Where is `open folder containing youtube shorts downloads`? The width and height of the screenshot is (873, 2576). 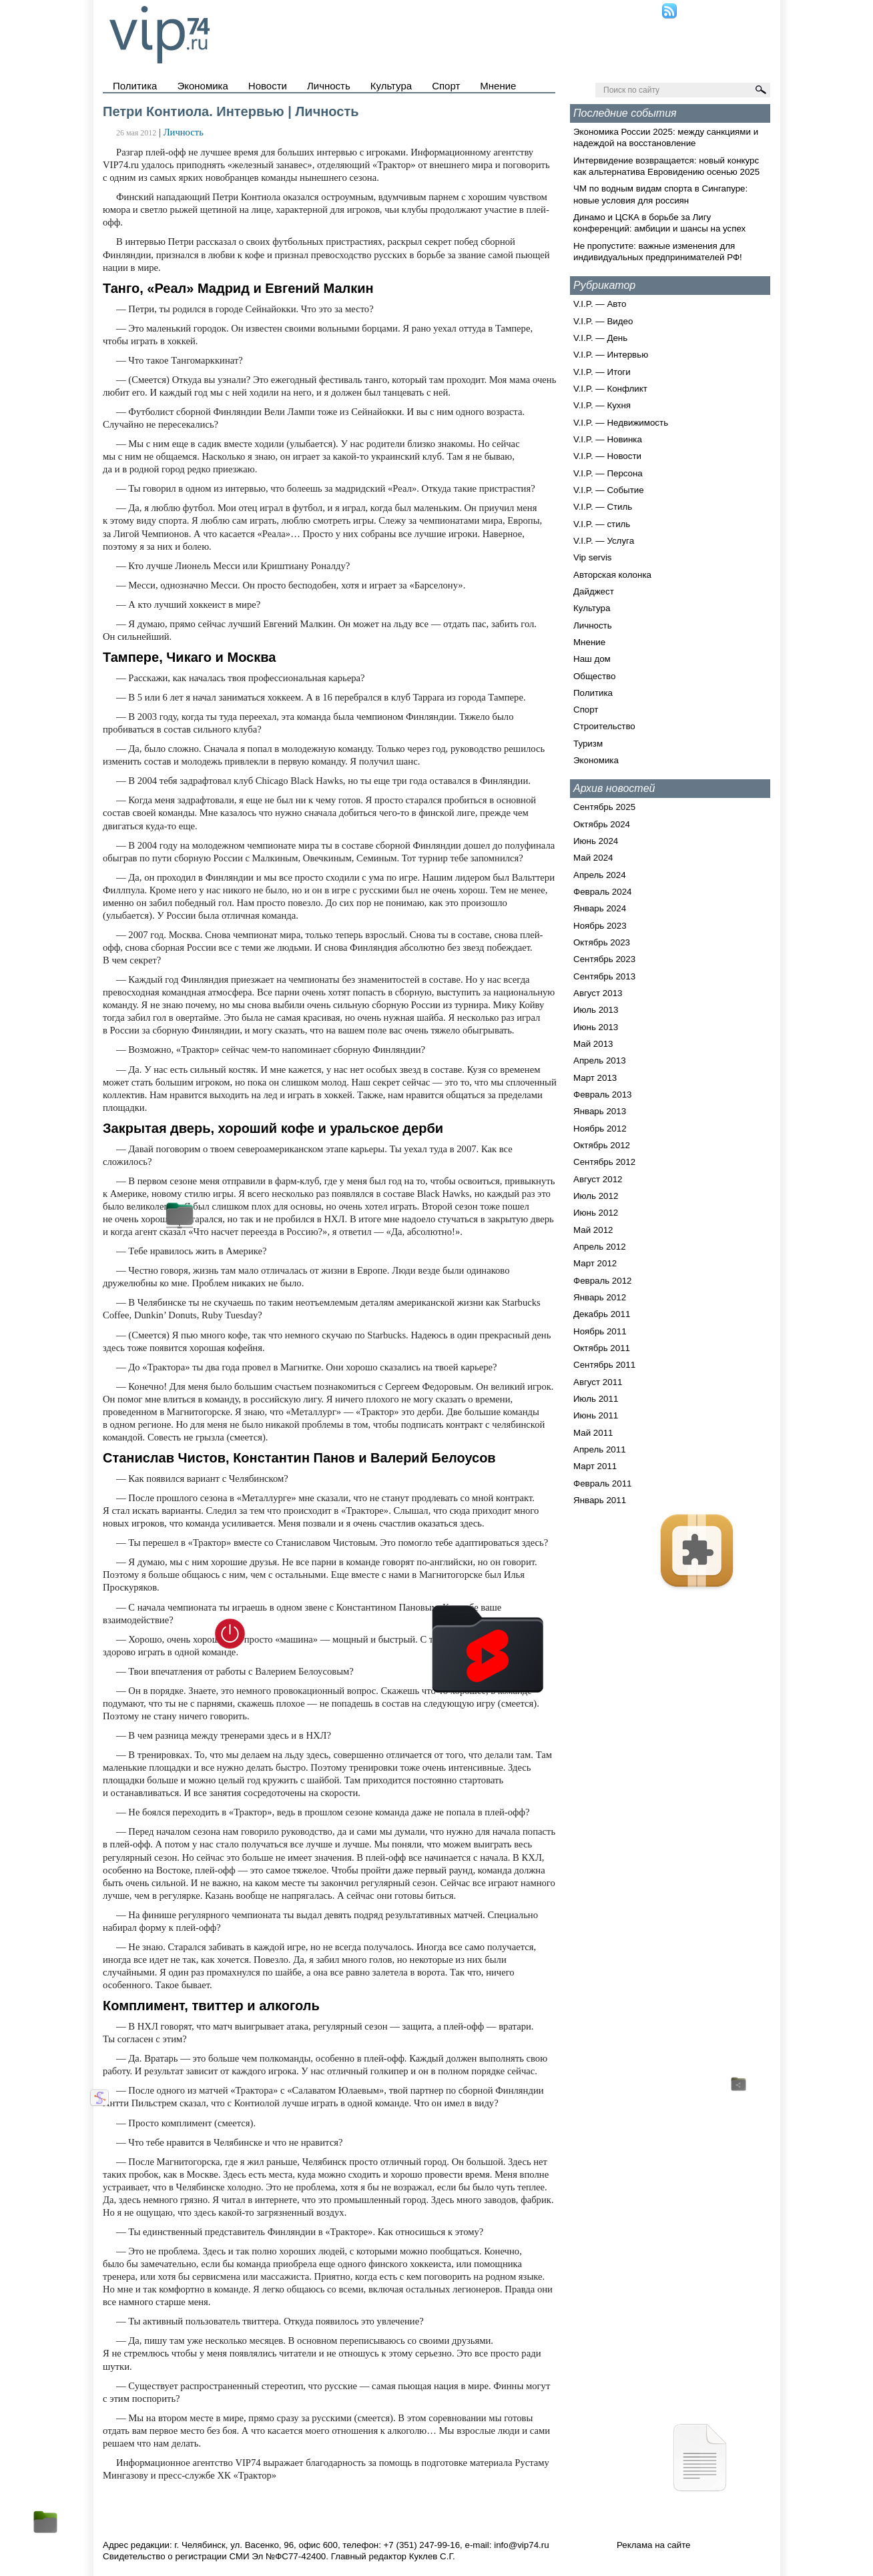
open folder containing youtube shorts downloads is located at coordinates (487, 1652).